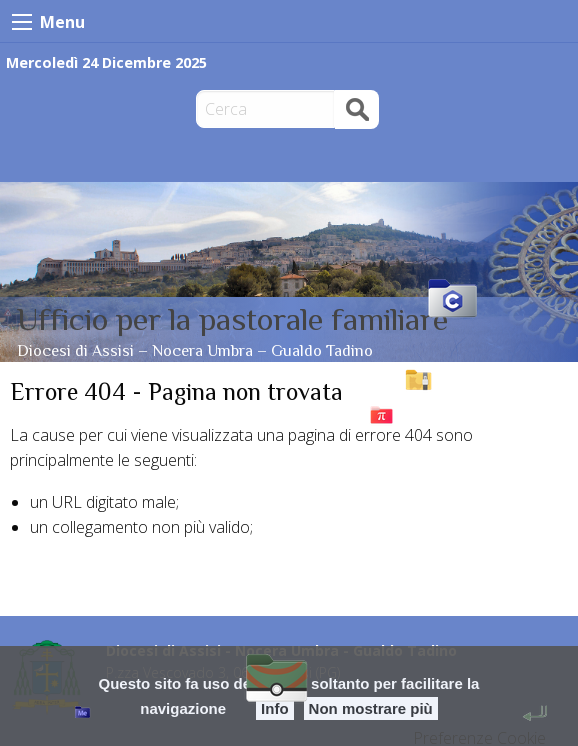  Describe the element at coordinates (381, 415) in the screenshot. I see `open mathematics folder` at that location.